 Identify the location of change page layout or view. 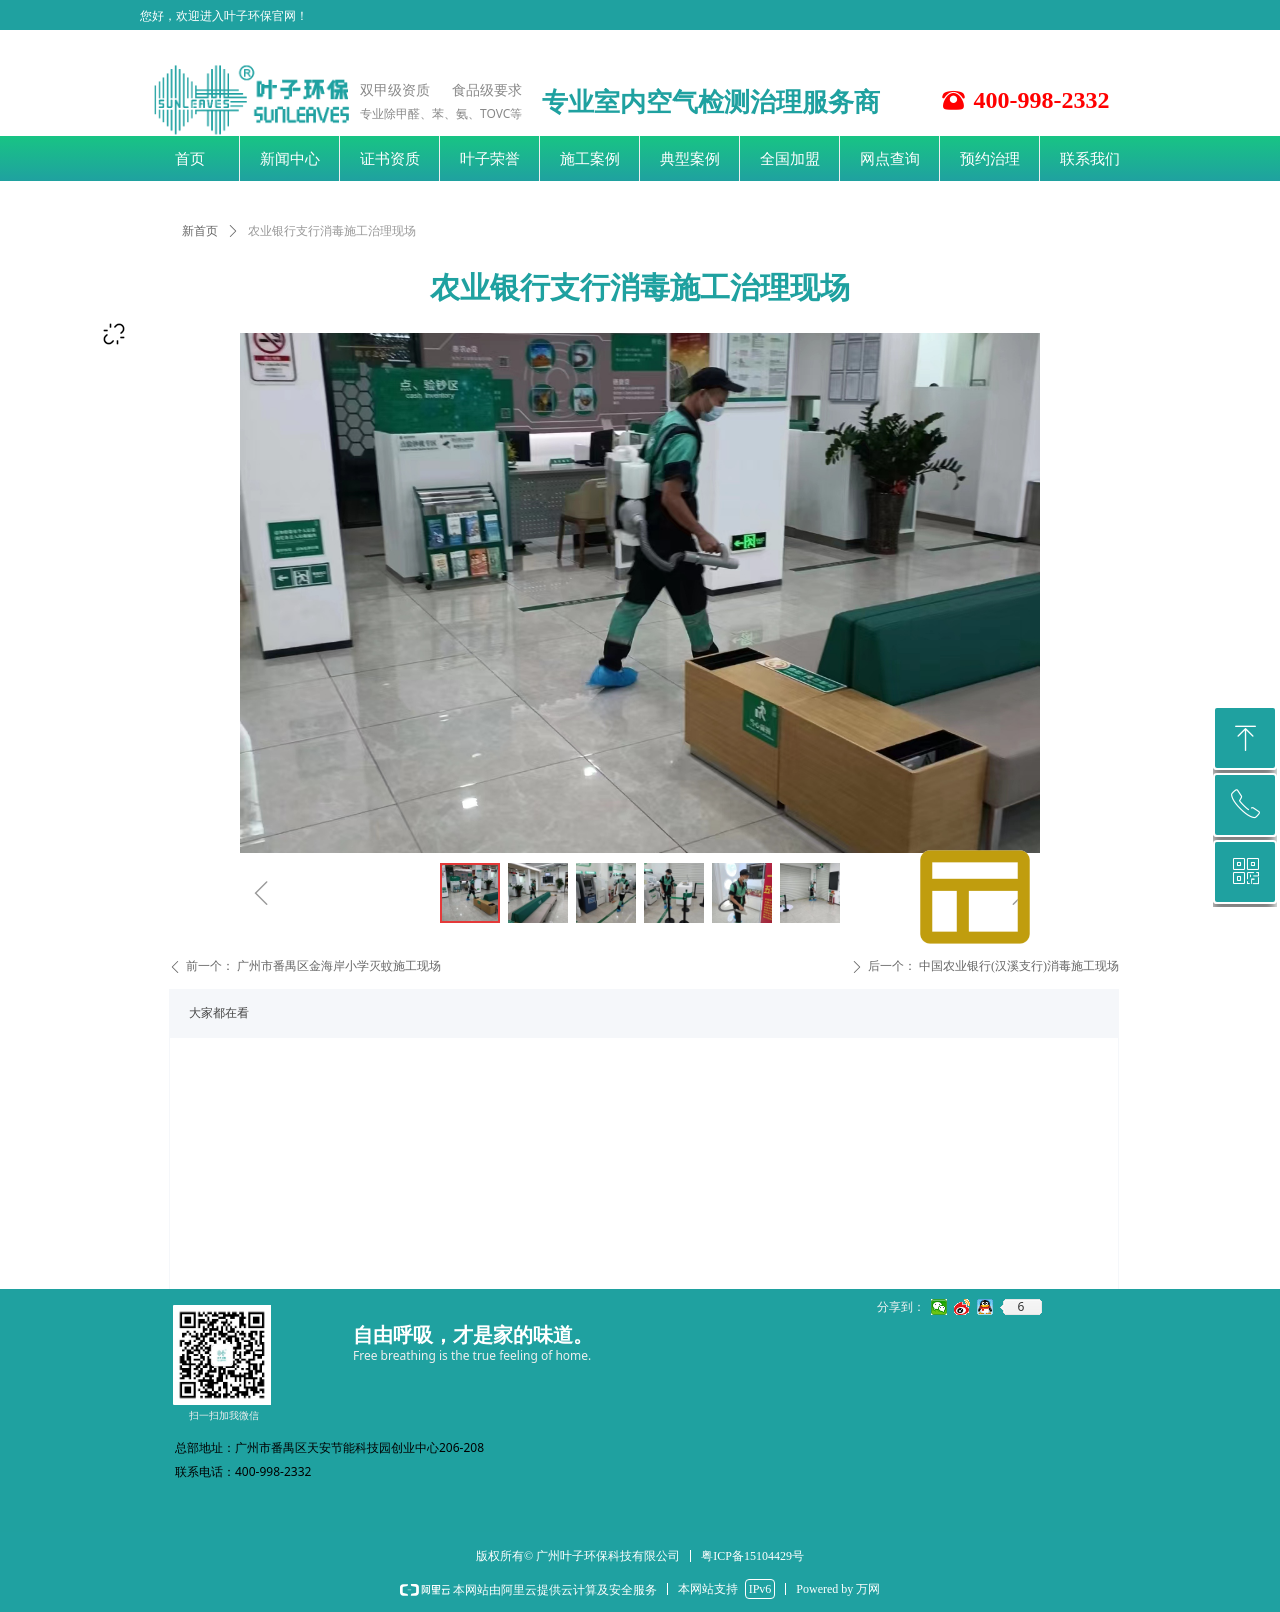
(975, 897).